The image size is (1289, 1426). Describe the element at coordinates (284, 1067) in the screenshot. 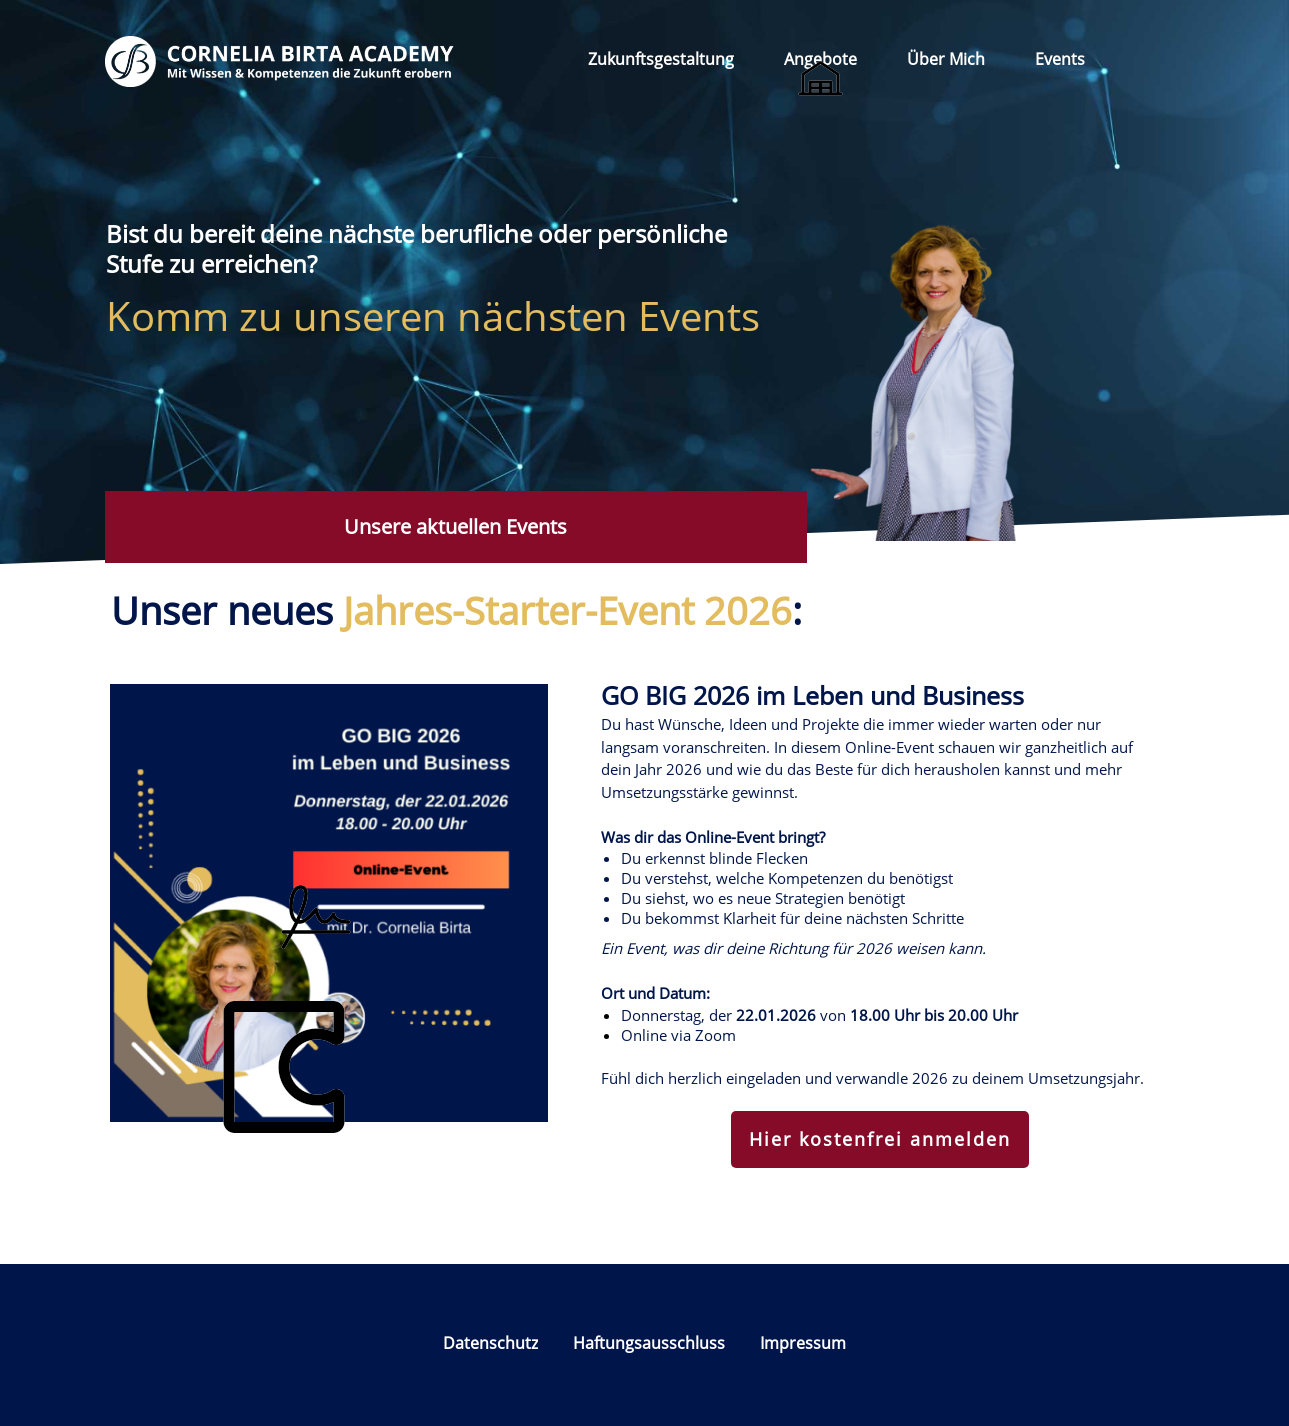

I see `open coda document` at that location.